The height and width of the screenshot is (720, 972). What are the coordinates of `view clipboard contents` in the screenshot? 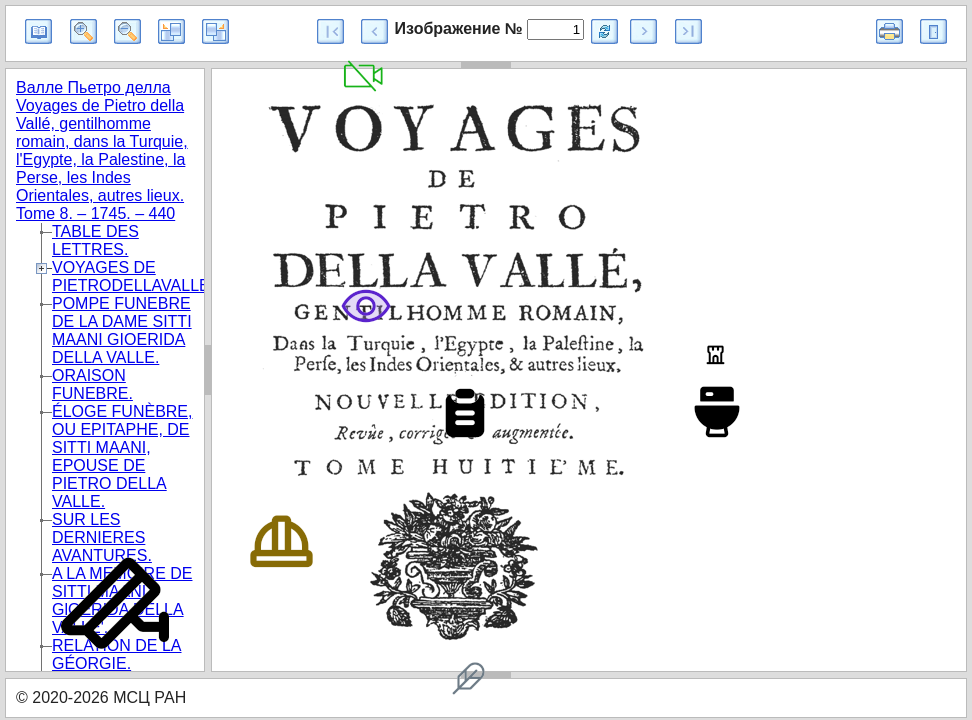 It's located at (465, 413).